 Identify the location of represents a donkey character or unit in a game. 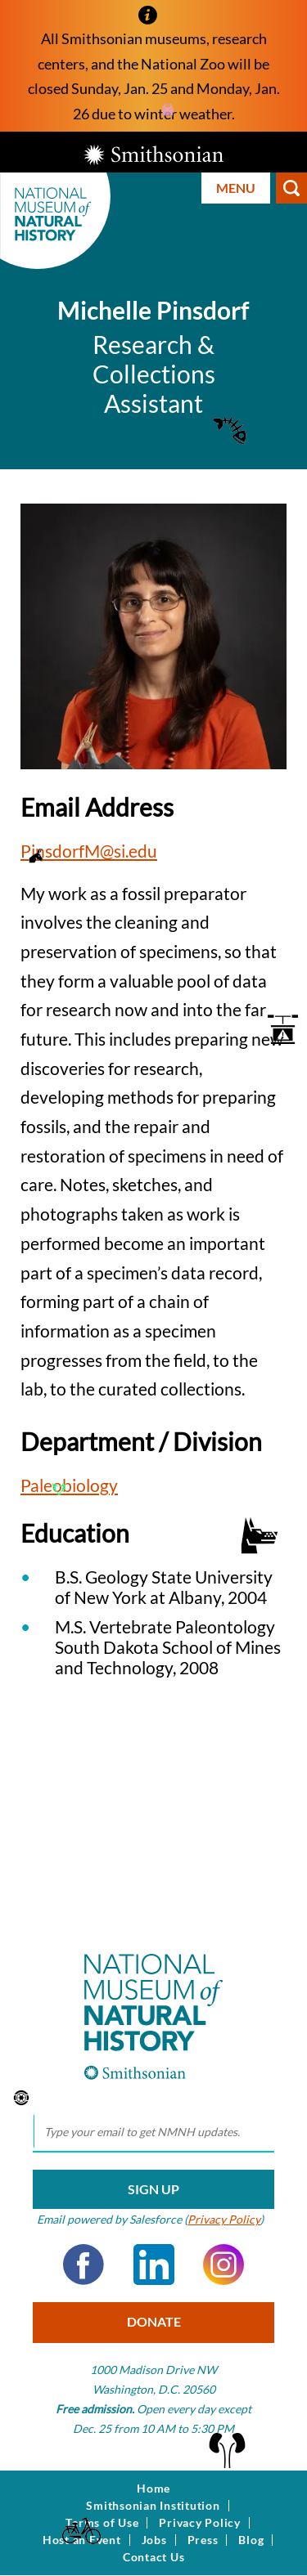
(36, 855).